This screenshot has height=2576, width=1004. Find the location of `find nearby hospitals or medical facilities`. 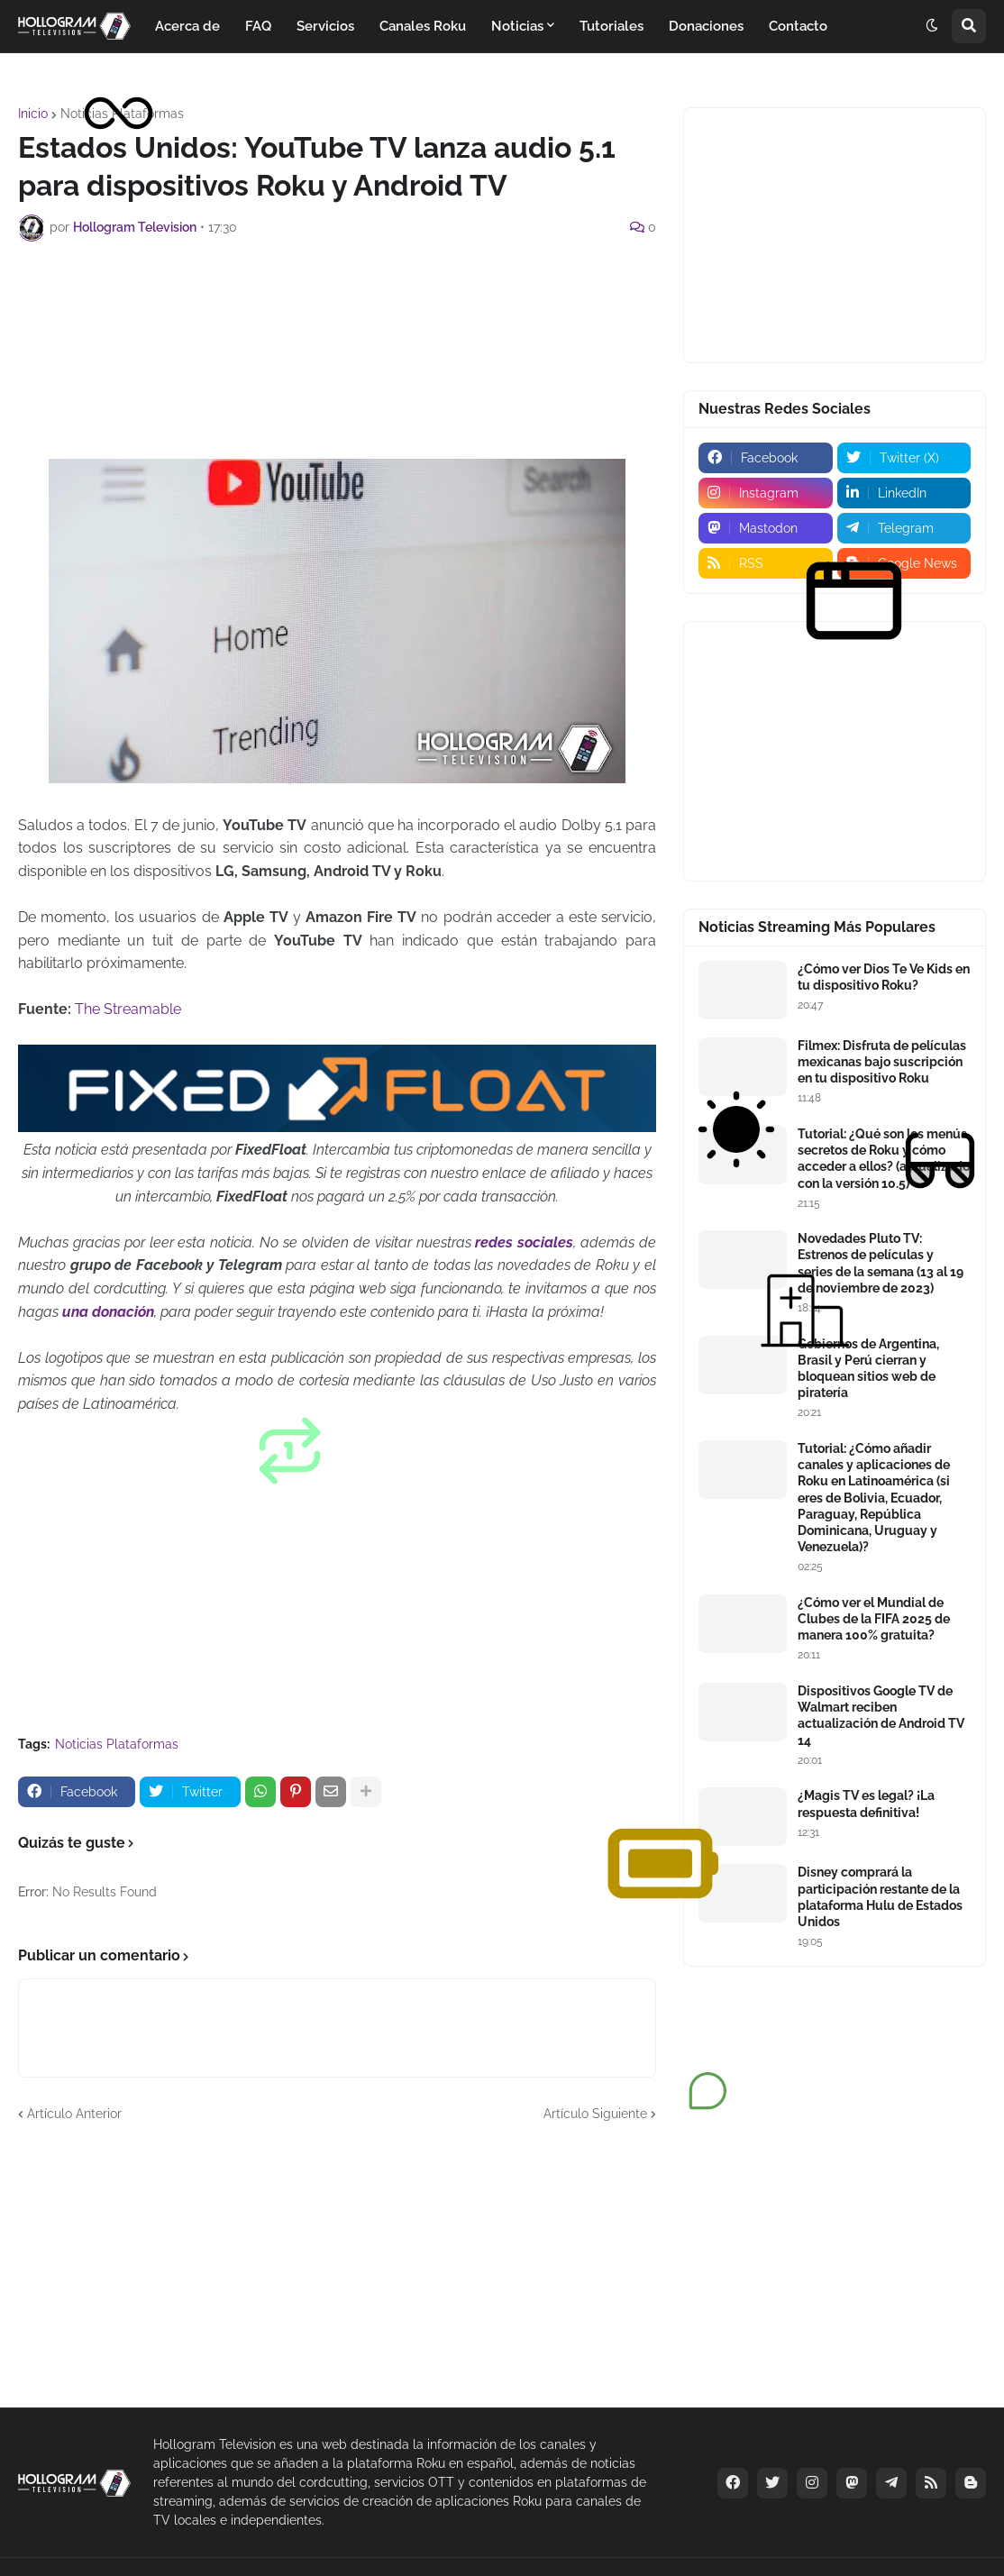

find nearby hospitals or medical facilities is located at coordinates (800, 1311).